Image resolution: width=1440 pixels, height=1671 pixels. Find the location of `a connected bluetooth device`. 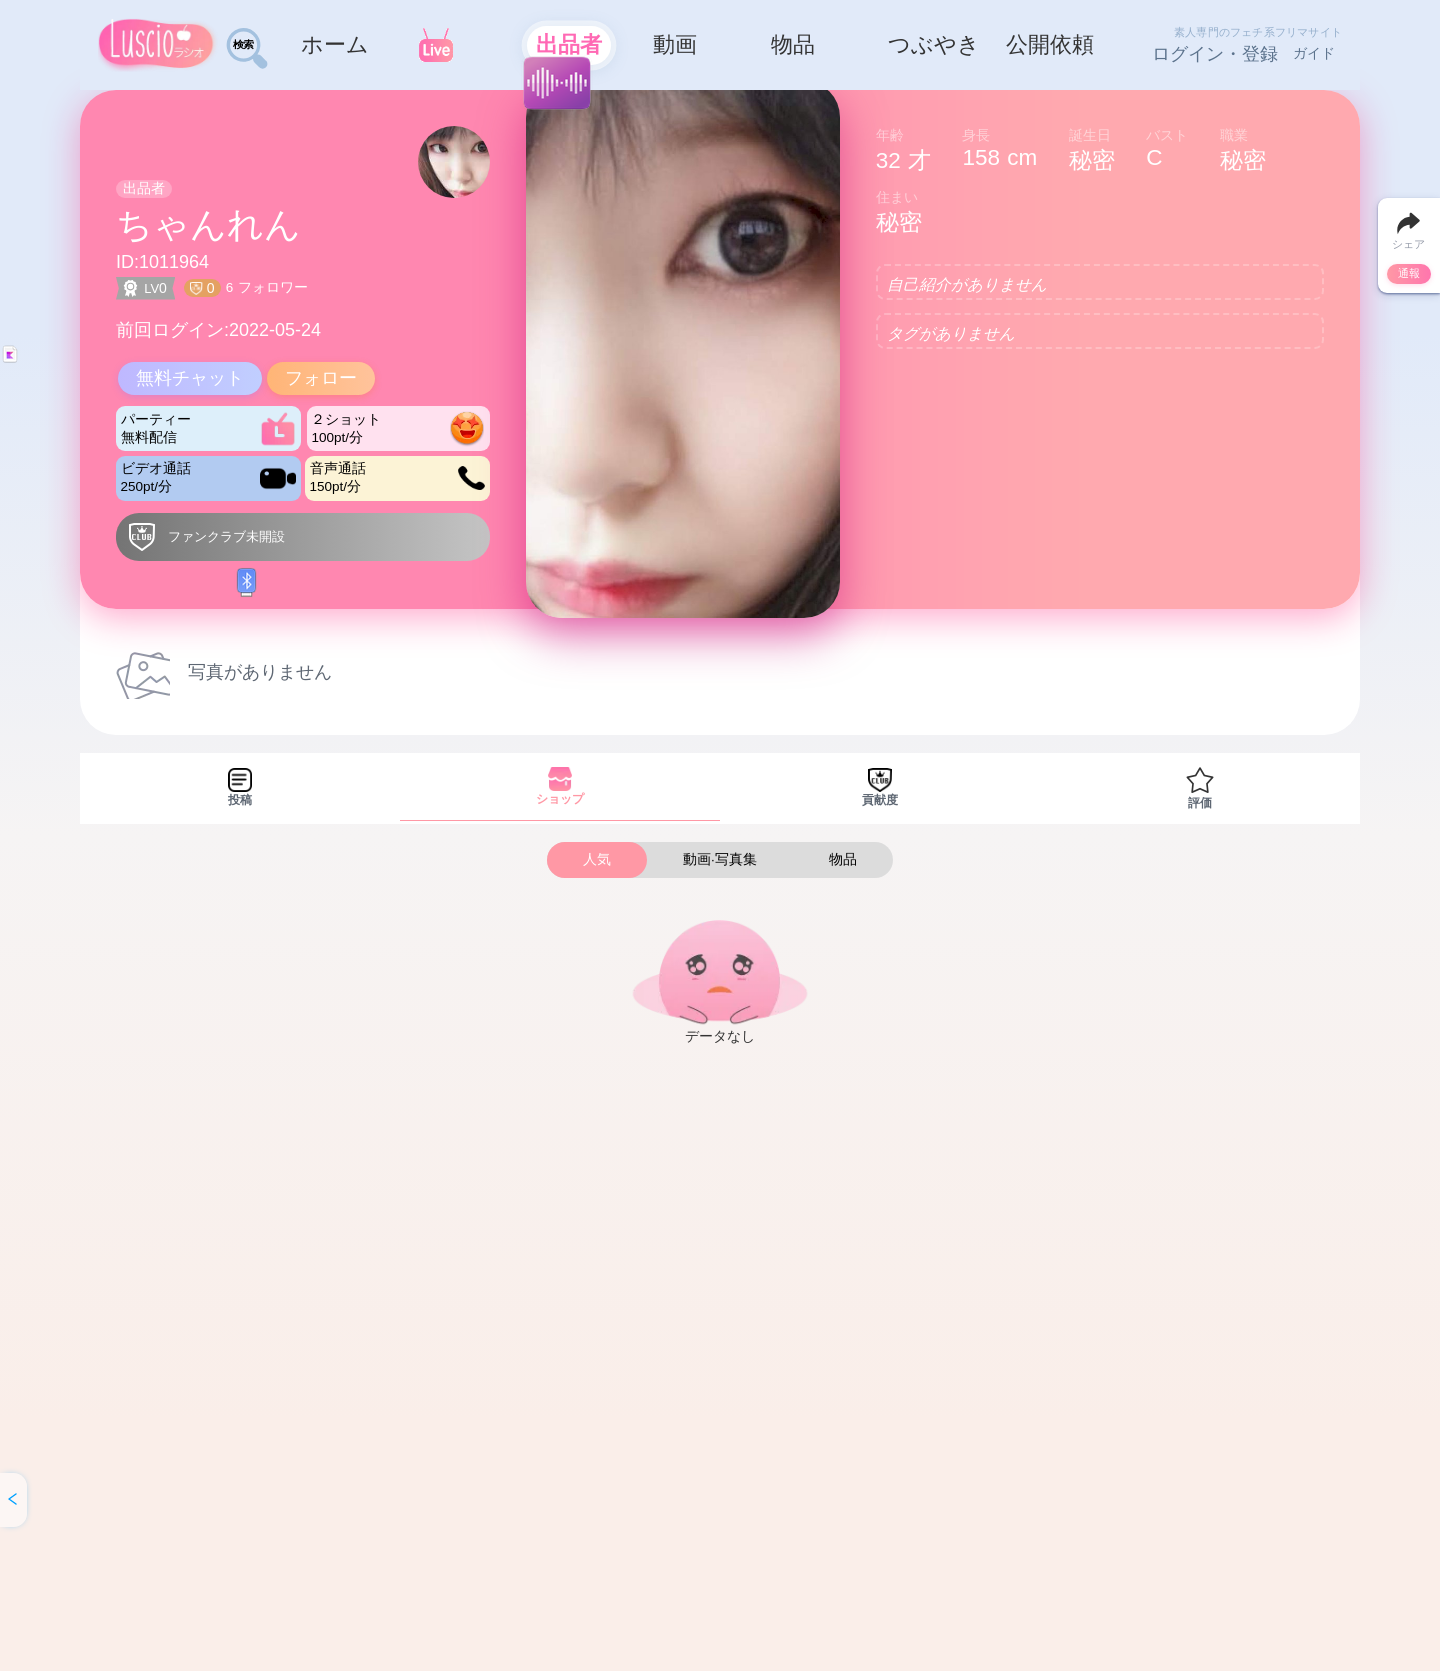

a connected bluetooth device is located at coordinates (246, 582).